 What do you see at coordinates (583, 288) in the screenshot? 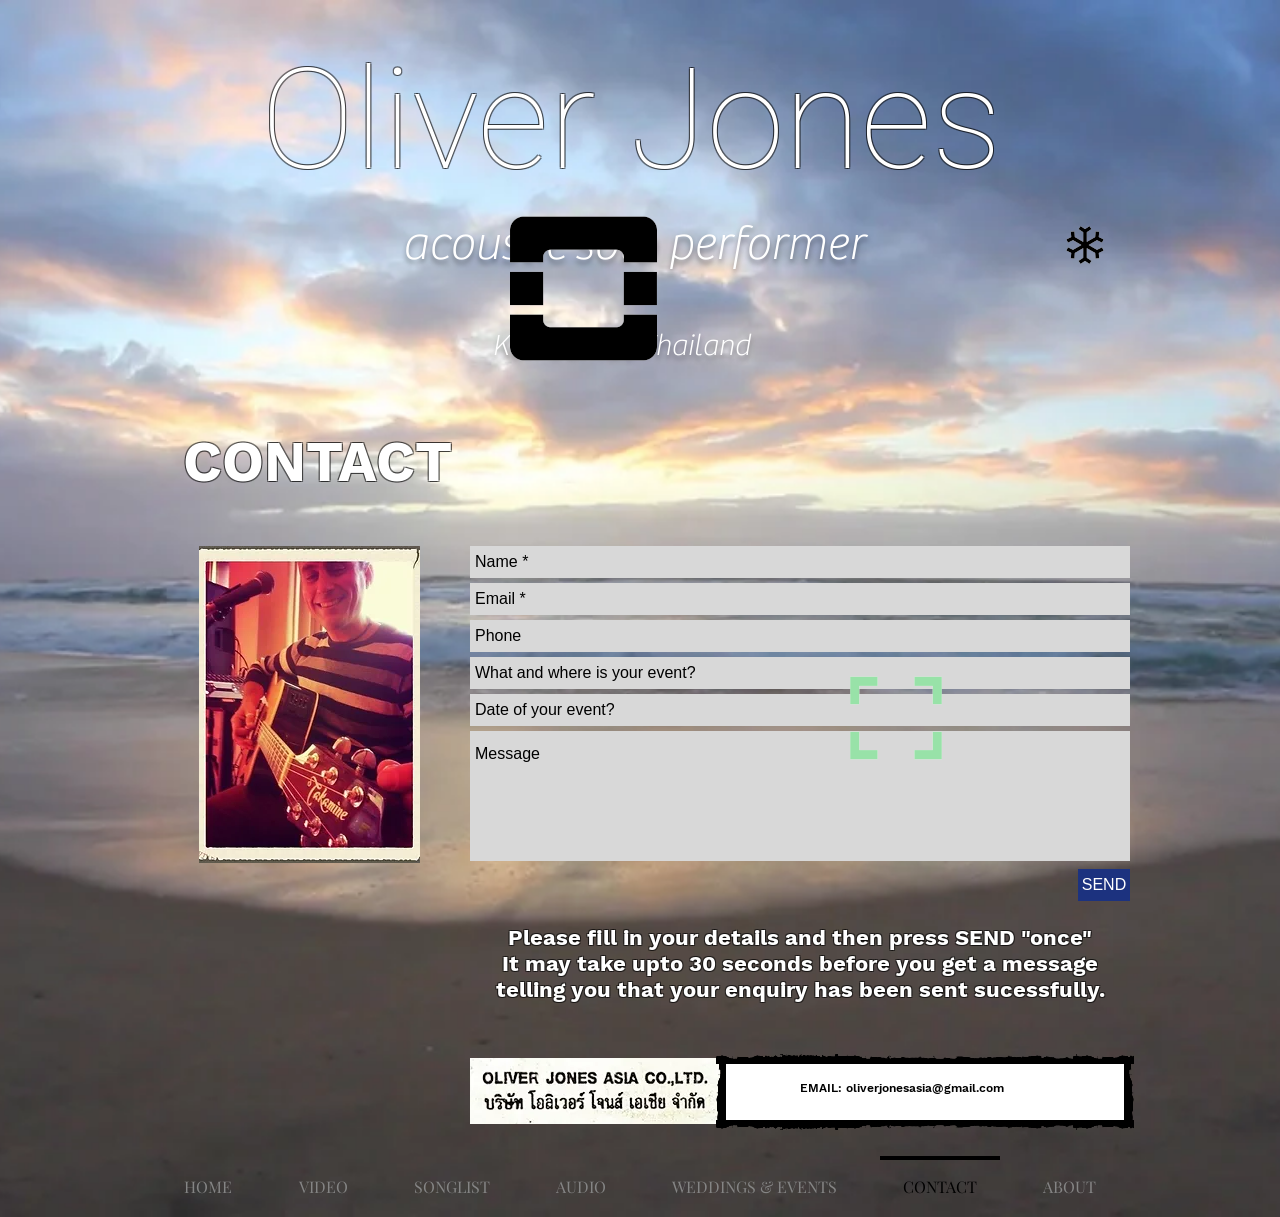
I see `openstack cloud platform logo` at bounding box center [583, 288].